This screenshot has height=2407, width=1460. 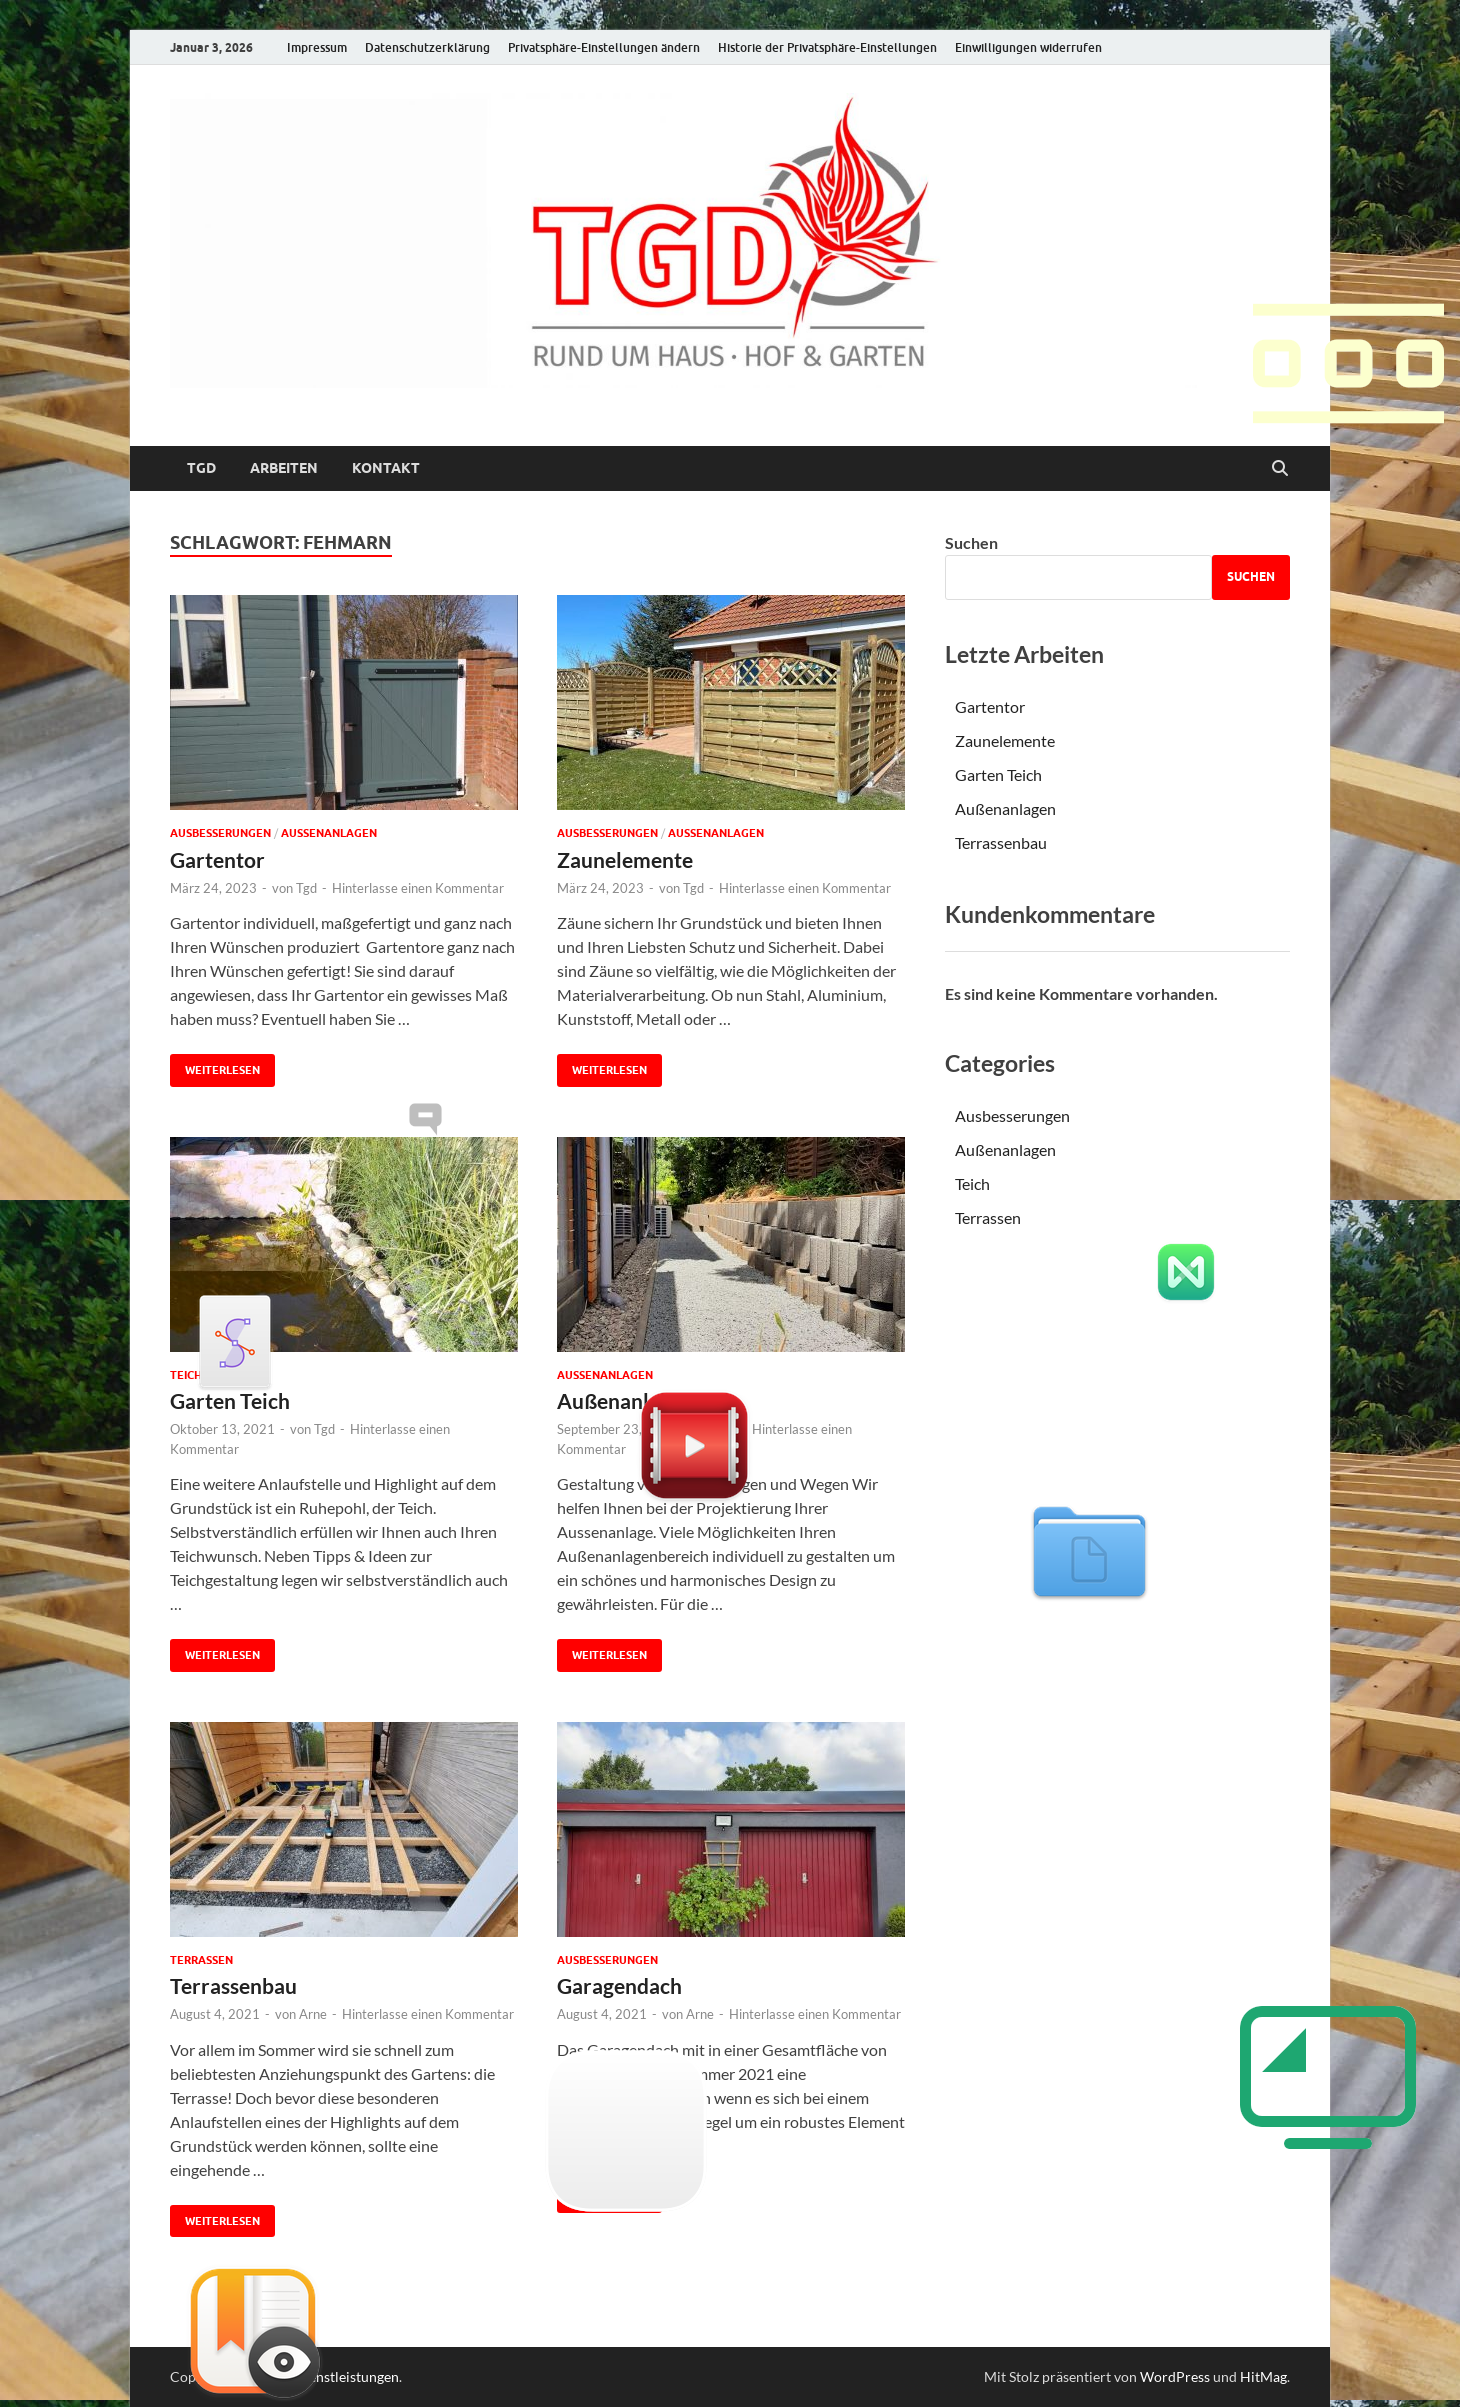 I want to click on open calibre e-book management app, so click(x=253, y=2331).